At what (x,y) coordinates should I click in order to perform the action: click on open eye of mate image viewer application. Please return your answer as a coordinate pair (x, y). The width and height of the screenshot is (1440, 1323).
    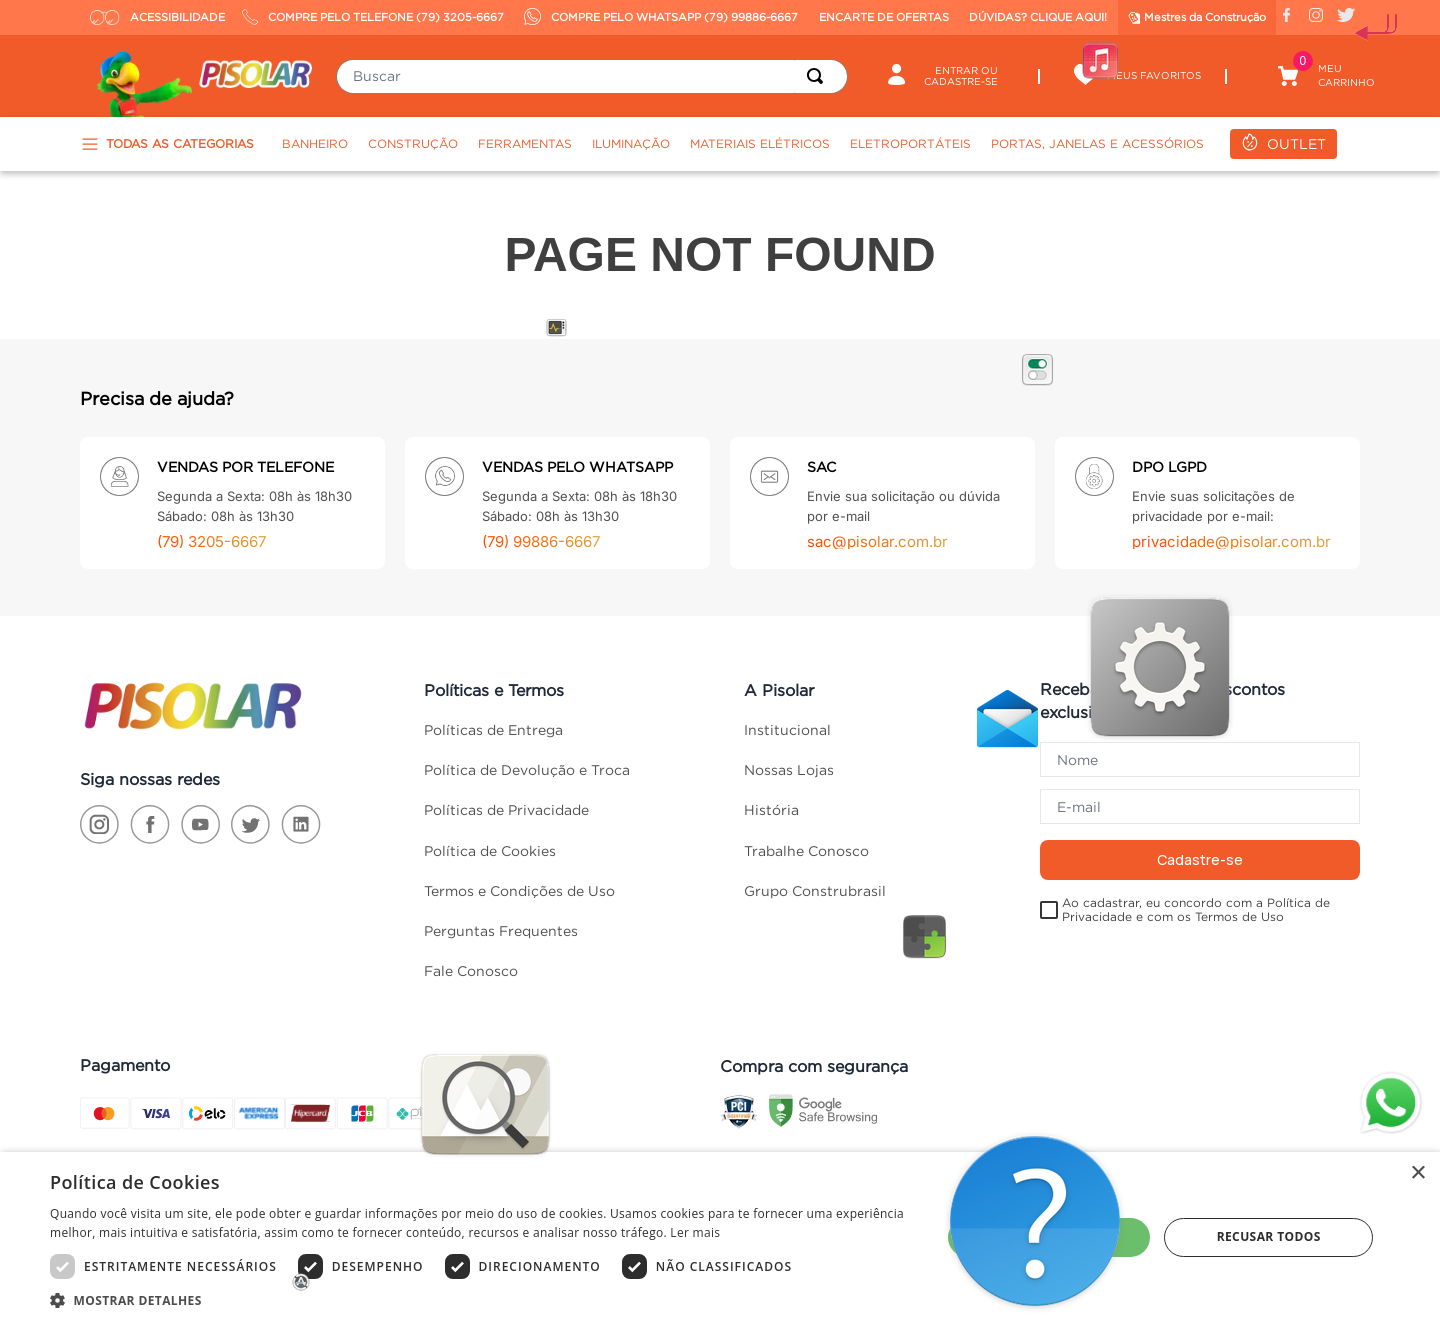
    Looking at the image, I should click on (485, 1104).